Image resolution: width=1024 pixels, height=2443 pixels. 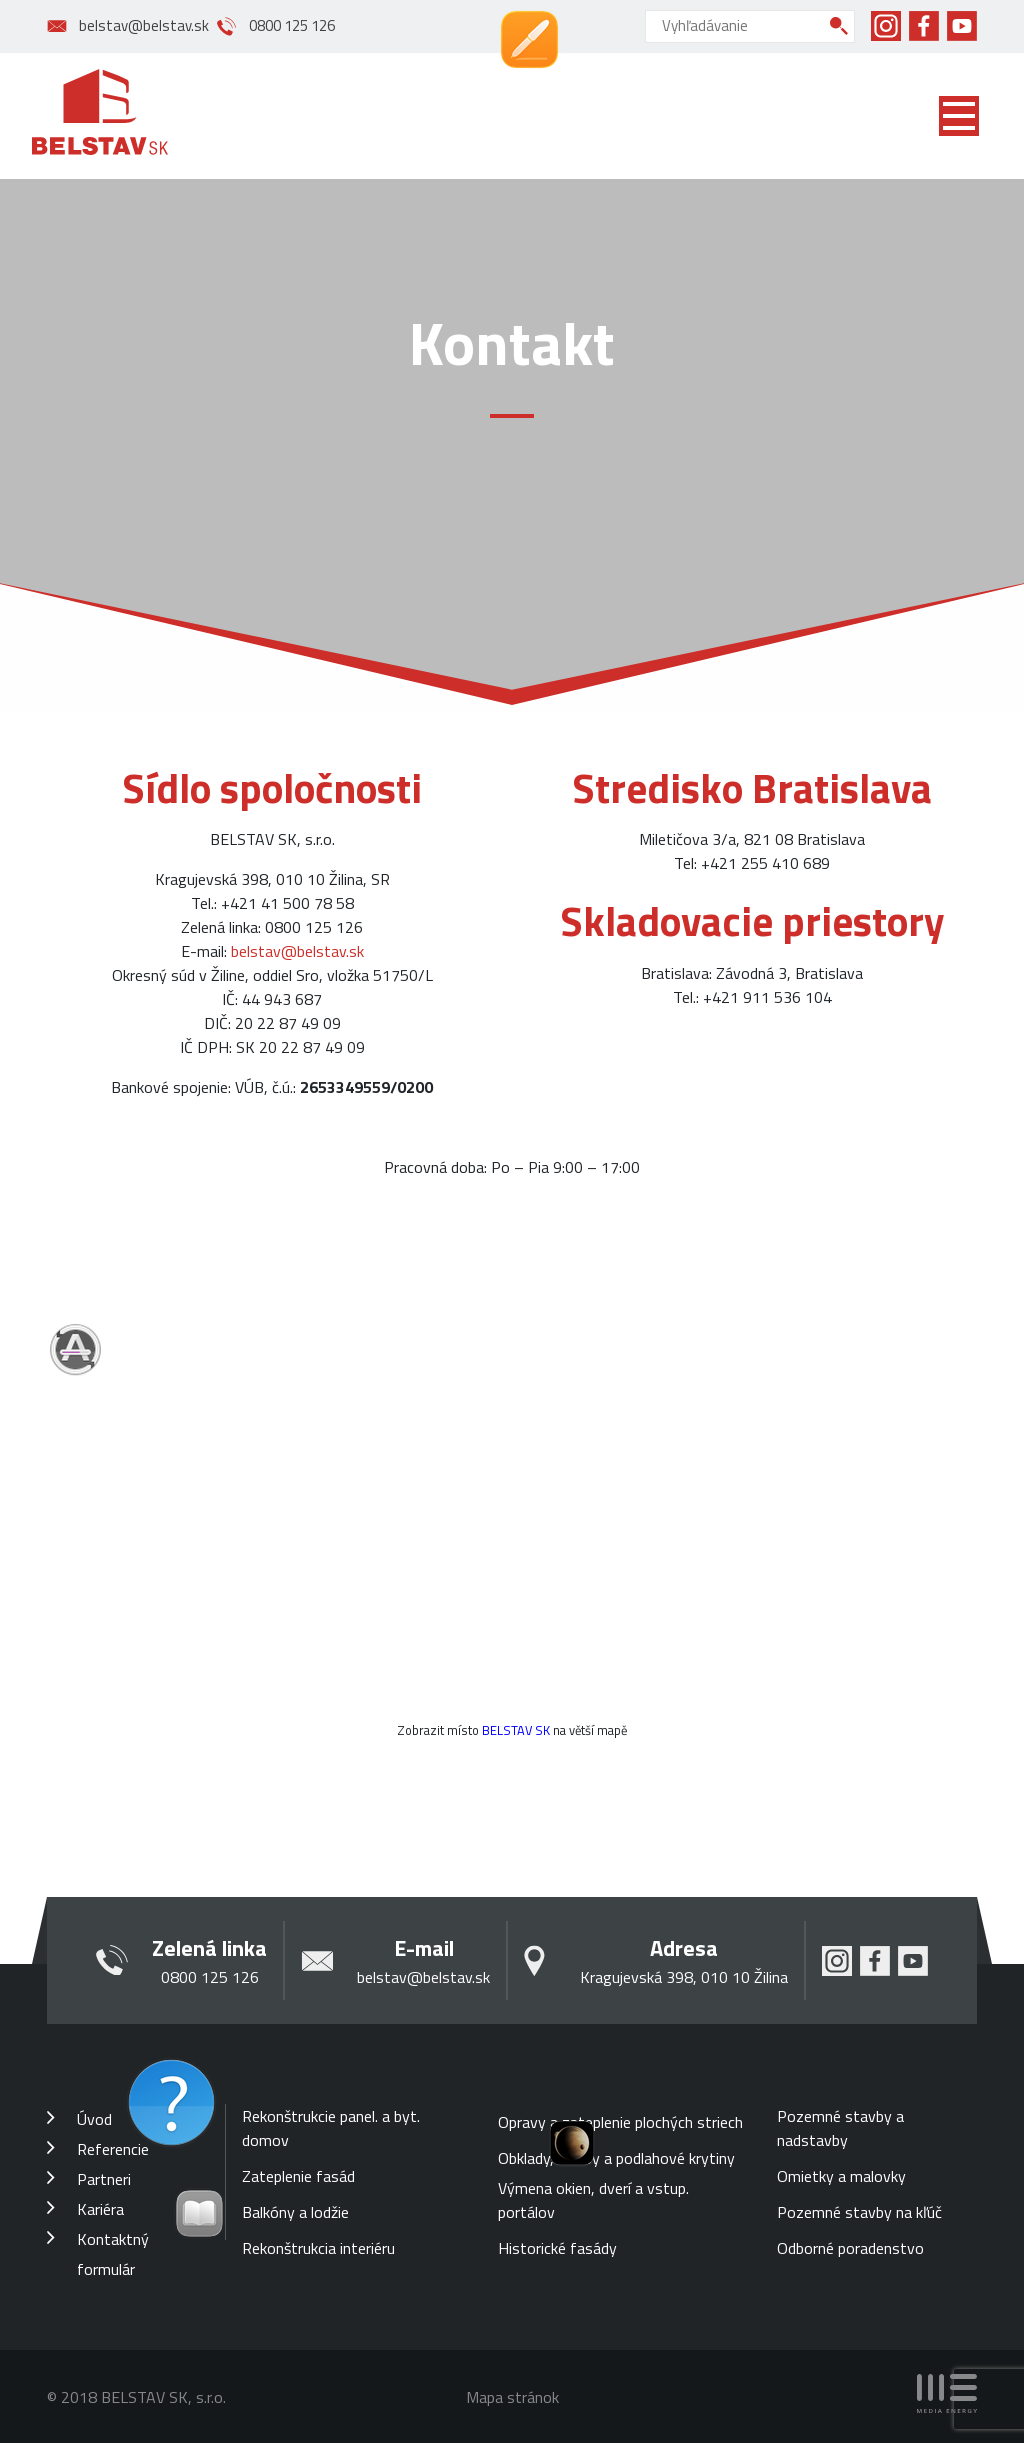 What do you see at coordinates (529, 39) in the screenshot?
I see `open LibreOffice Impress presentation software` at bounding box center [529, 39].